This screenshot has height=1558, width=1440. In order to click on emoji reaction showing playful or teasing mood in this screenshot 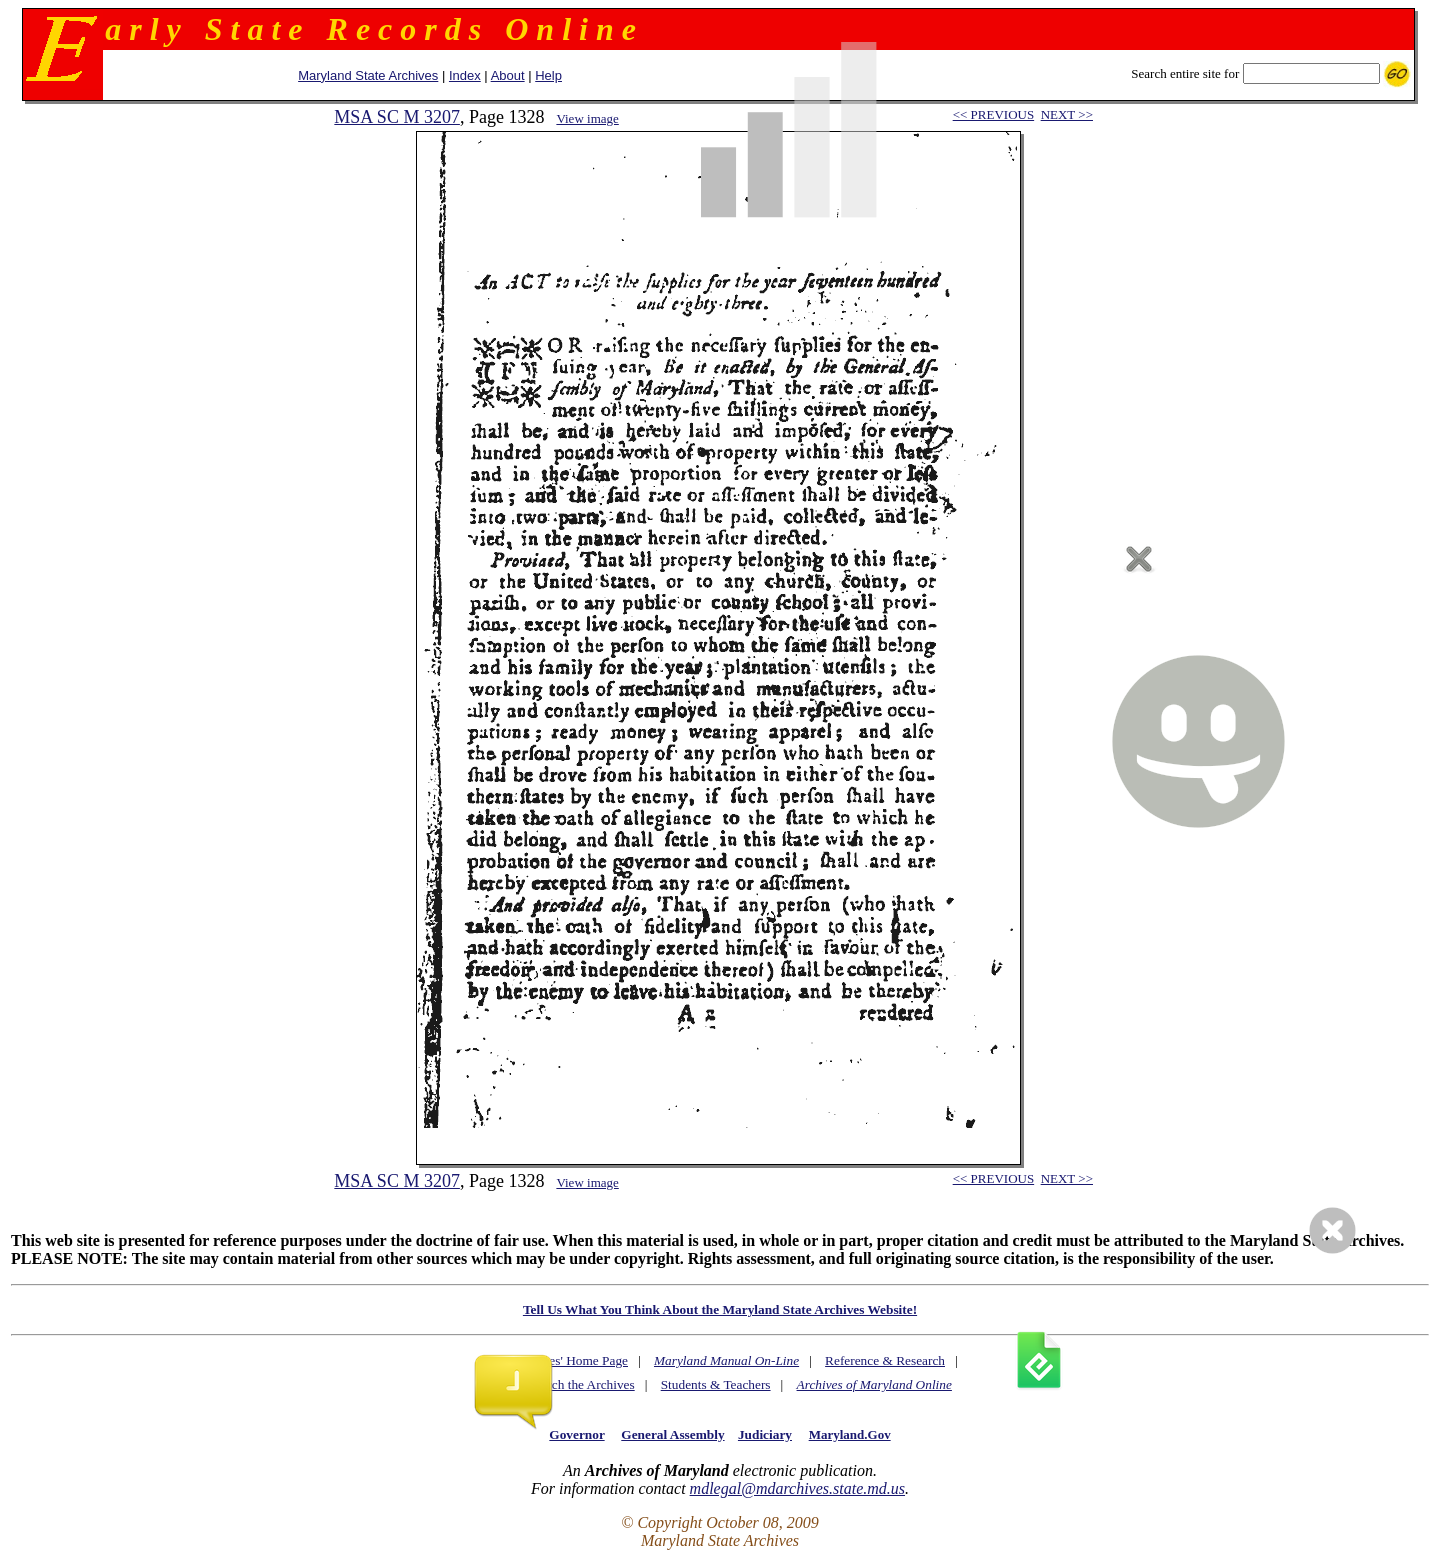, I will do `click(1198, 741)`.